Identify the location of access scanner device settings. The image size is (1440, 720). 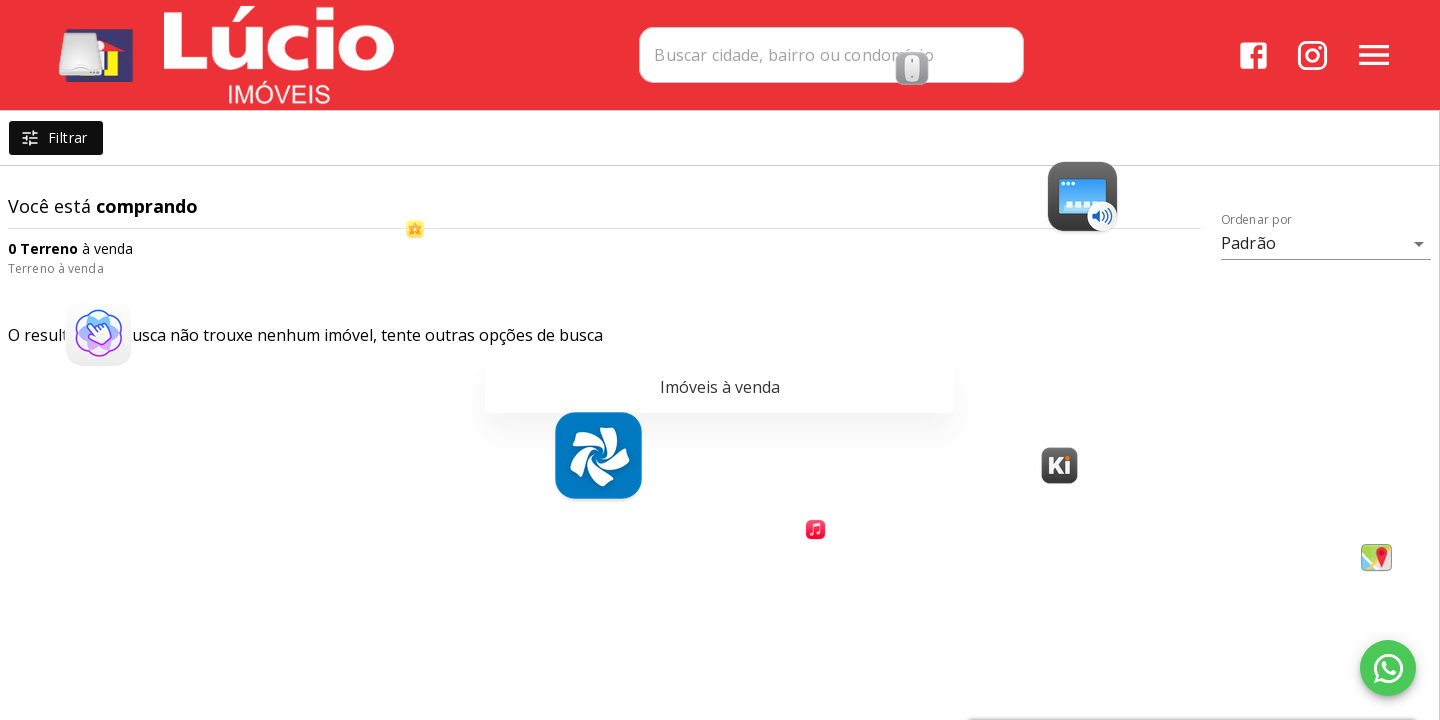
(80, 54).